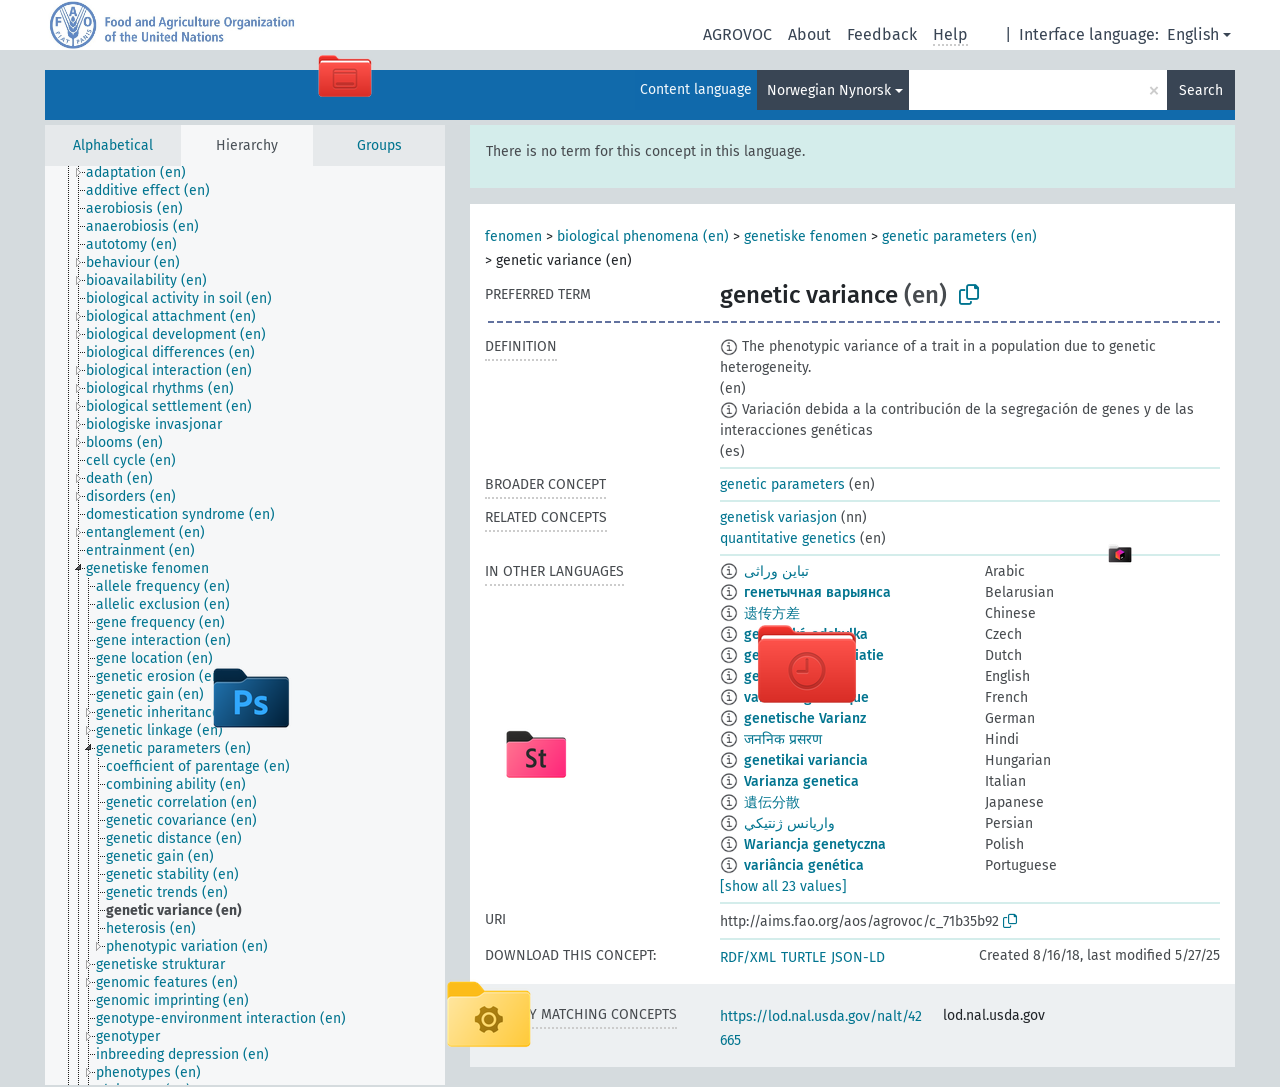 The height and width of the screenshot is (1087, 1280). Describe the element at coordinates (536, 756) in the screenshot. I see `open adobe stock assets folder` at that location.